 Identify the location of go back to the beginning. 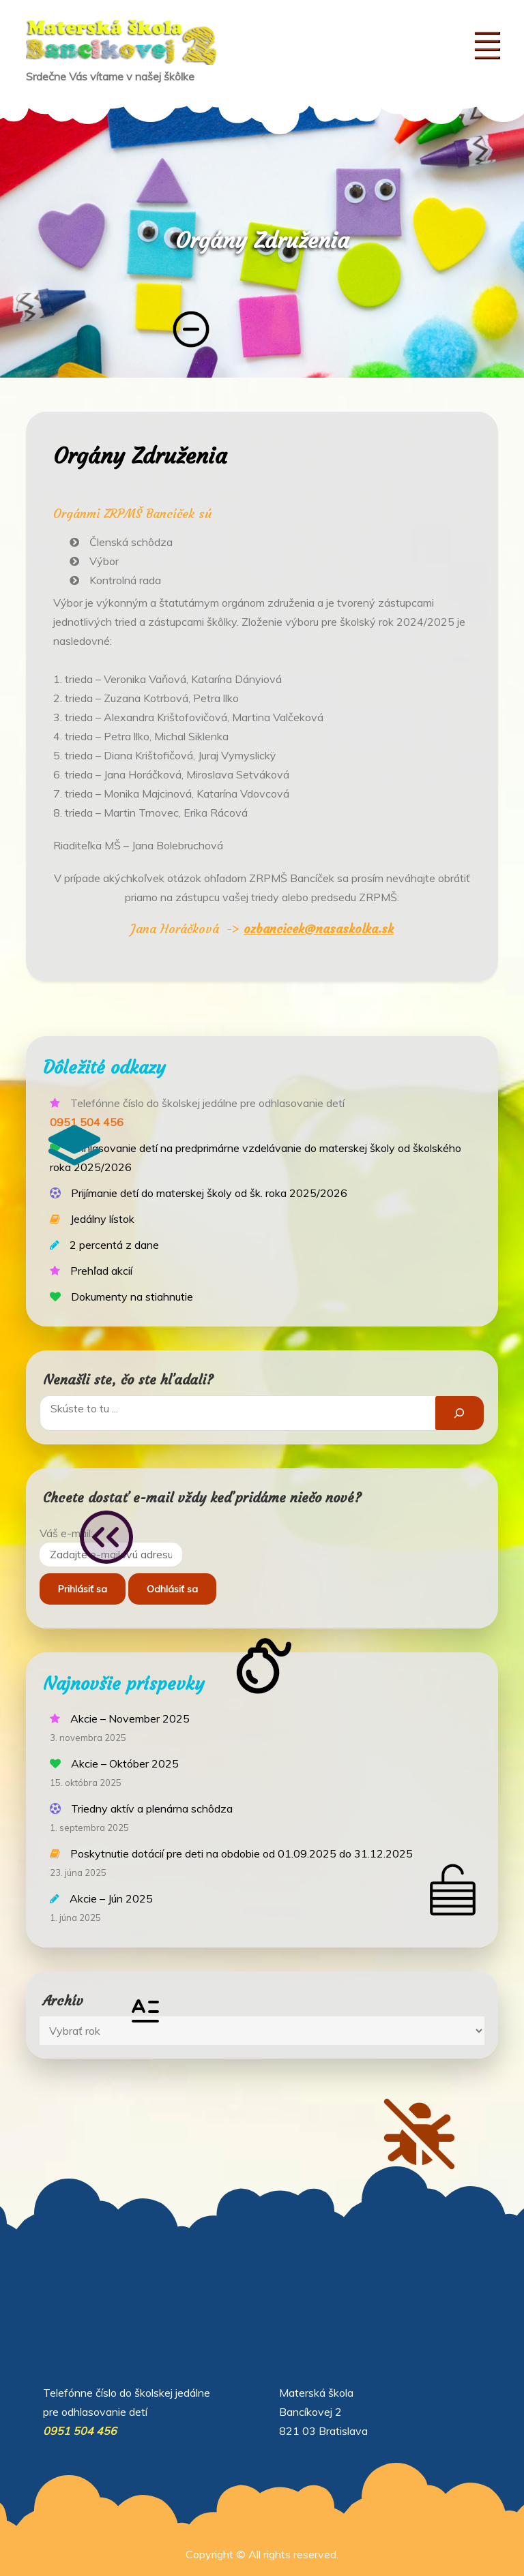
(106, 1537).